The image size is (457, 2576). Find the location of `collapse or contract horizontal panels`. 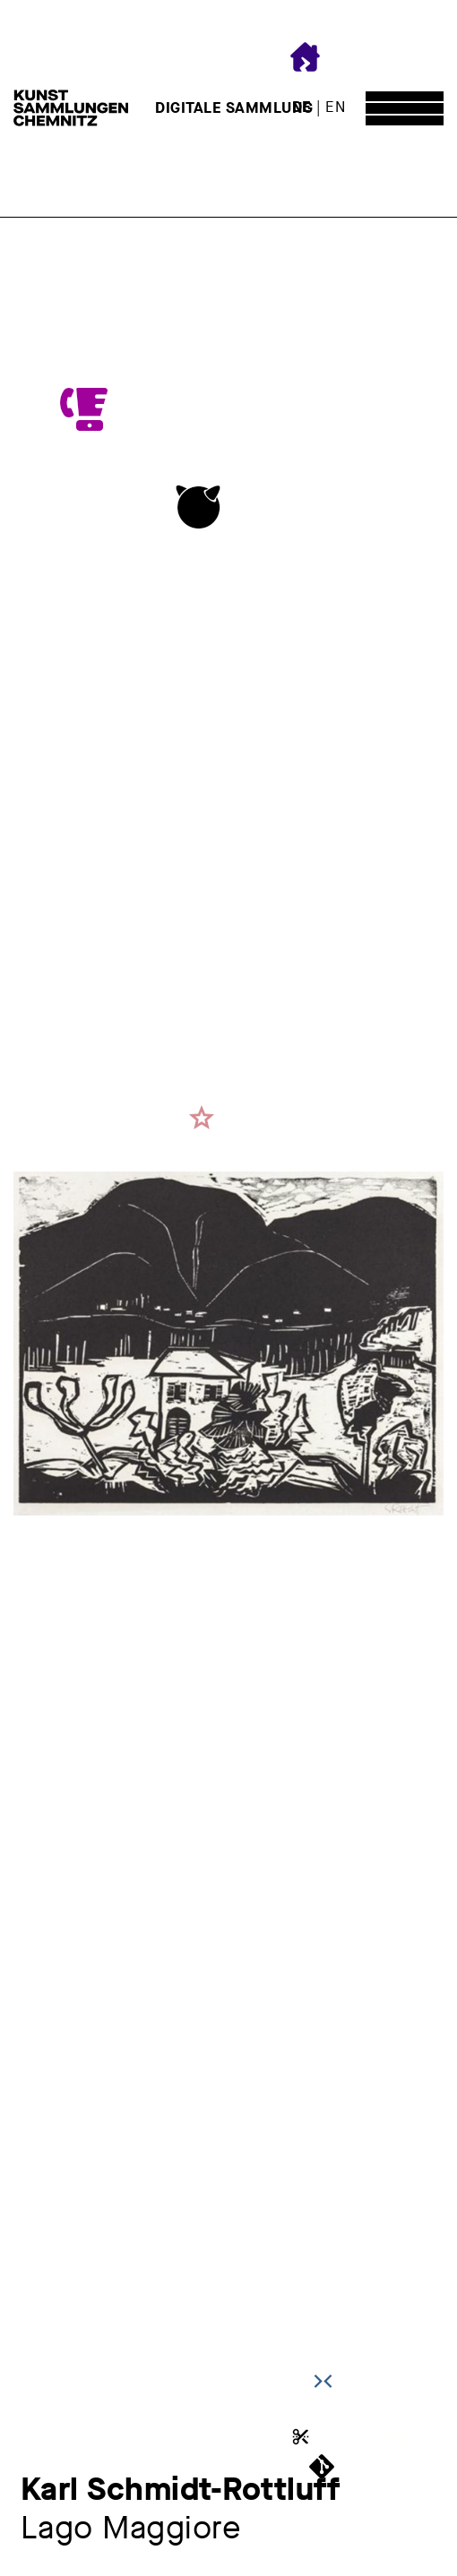

collapse or contract horizontal panels is located at coordinates (323, 2381).